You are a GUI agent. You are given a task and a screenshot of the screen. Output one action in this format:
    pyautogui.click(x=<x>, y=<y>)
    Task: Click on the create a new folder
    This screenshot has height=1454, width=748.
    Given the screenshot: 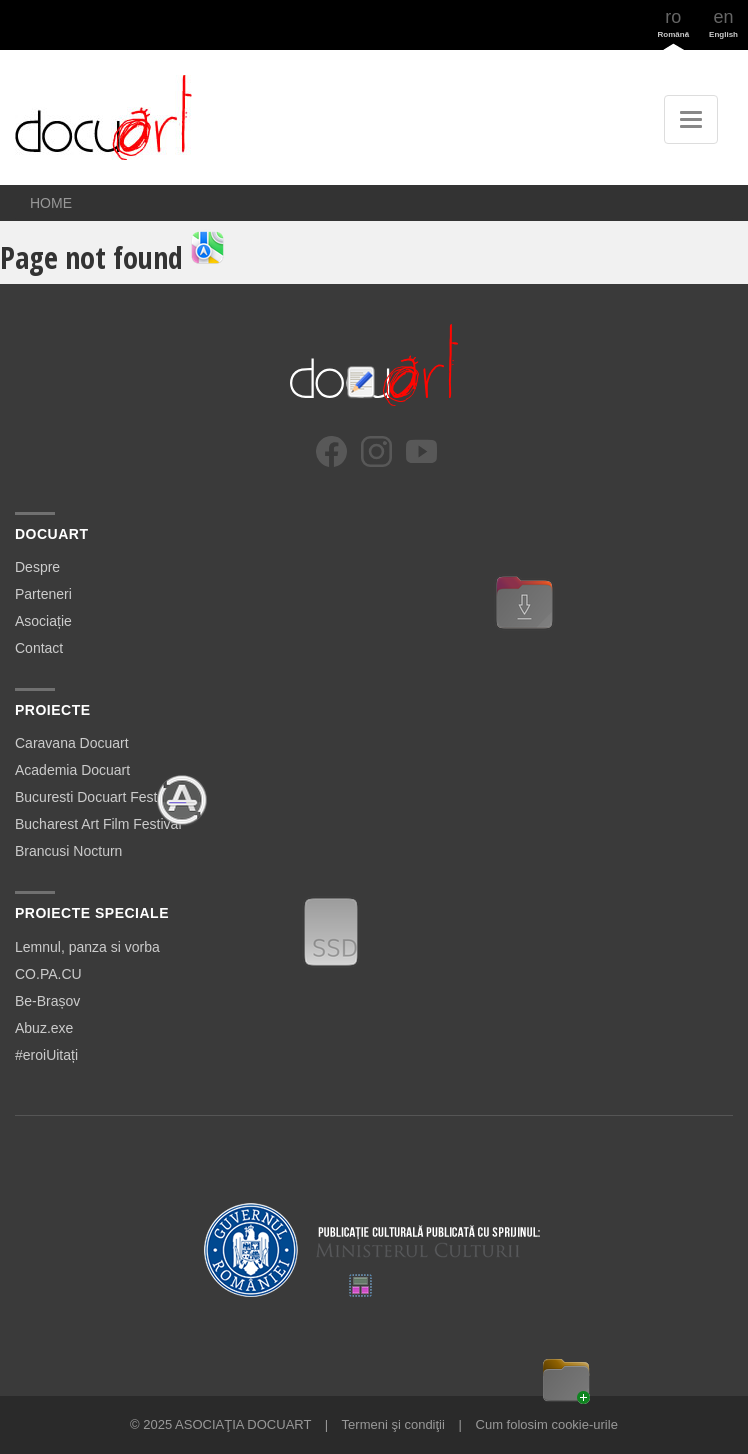 What is the action you would take?
    pyautogui.click(x=566, y=1380)
    